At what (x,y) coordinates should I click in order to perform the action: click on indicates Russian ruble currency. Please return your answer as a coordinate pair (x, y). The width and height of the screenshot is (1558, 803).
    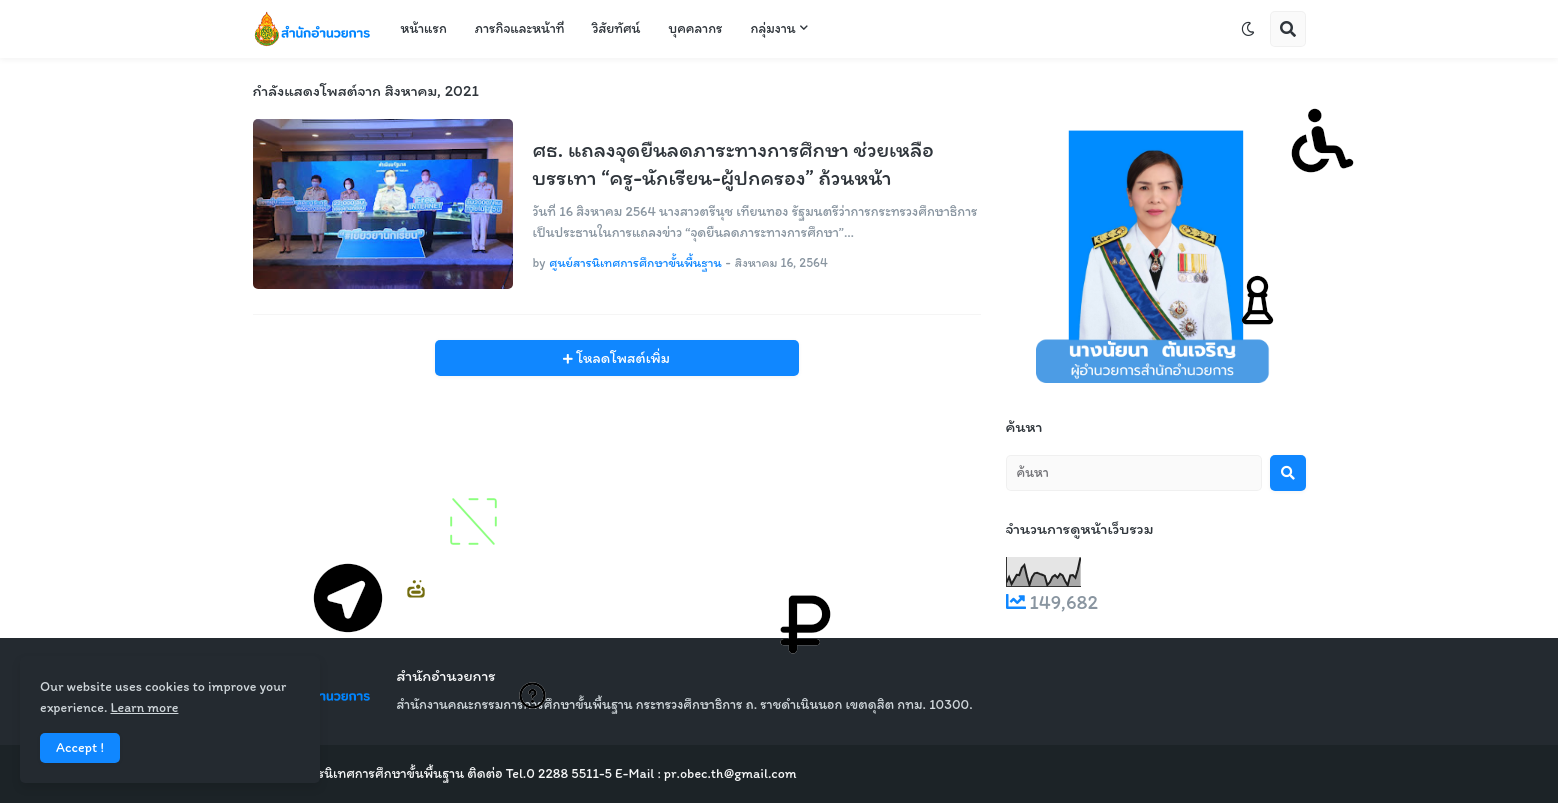
    Looking at the image, I should click on (807, 624).